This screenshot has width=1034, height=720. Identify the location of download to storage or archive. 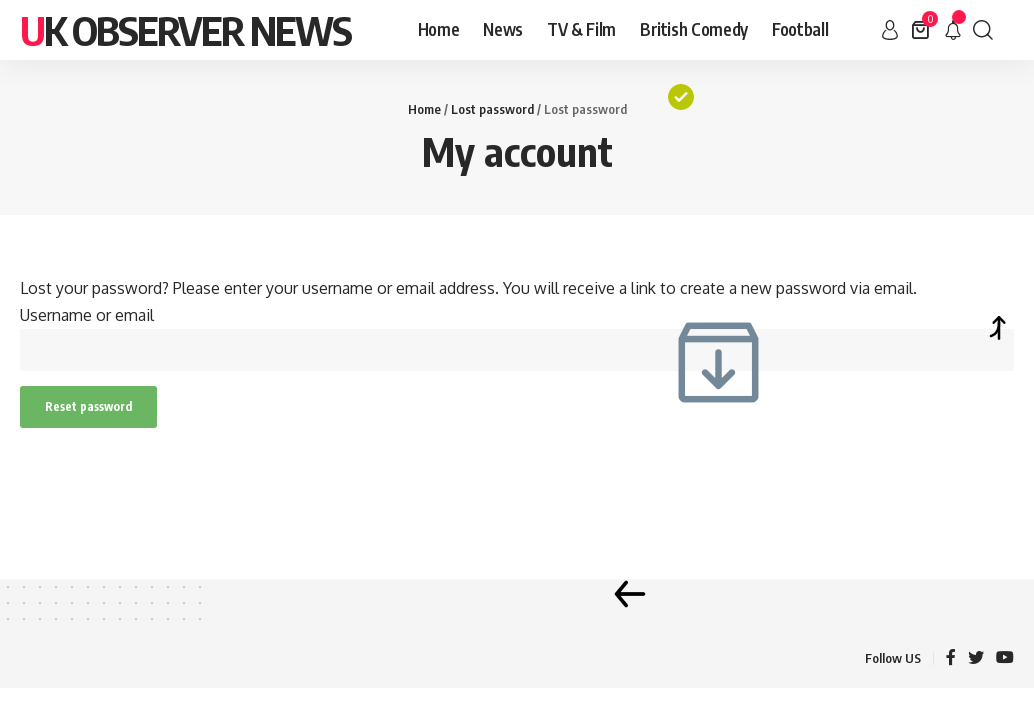
(718, 362).